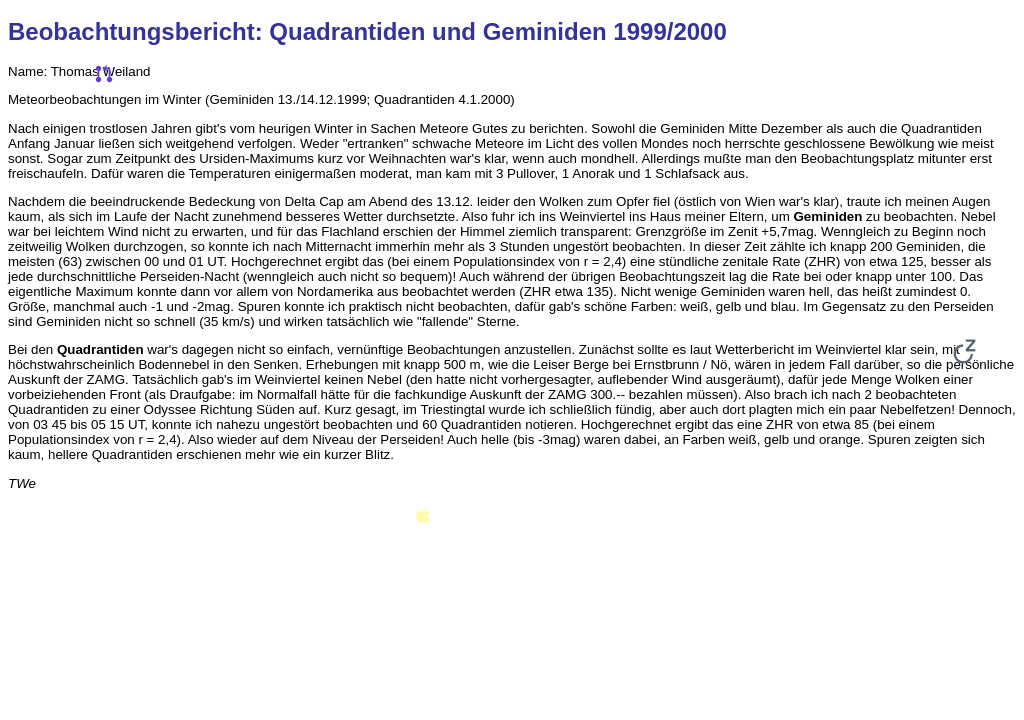  I want to click on Apple company logo, so click(423, 515).